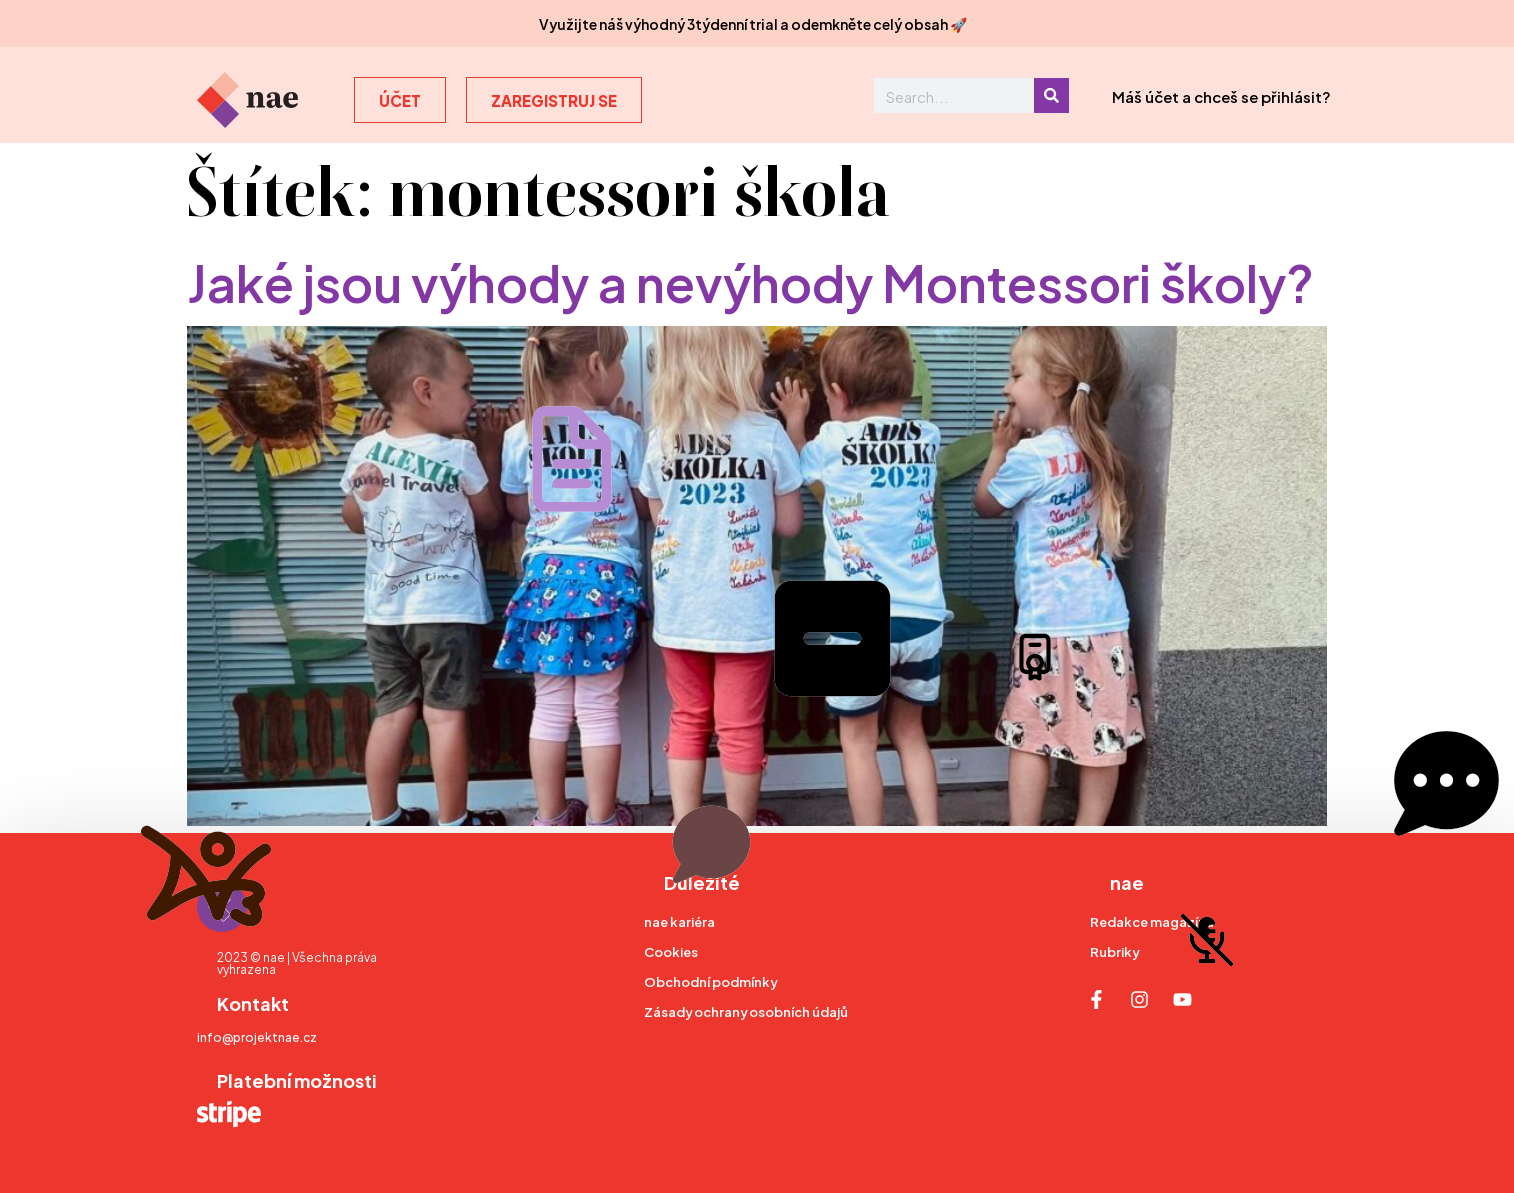 The width and height of the screenshot is (1514, 1193). What do you see at coordinates (1207, 940) in the screenshot?
I see `mute your microphone` at bounding box center [1207, 940].